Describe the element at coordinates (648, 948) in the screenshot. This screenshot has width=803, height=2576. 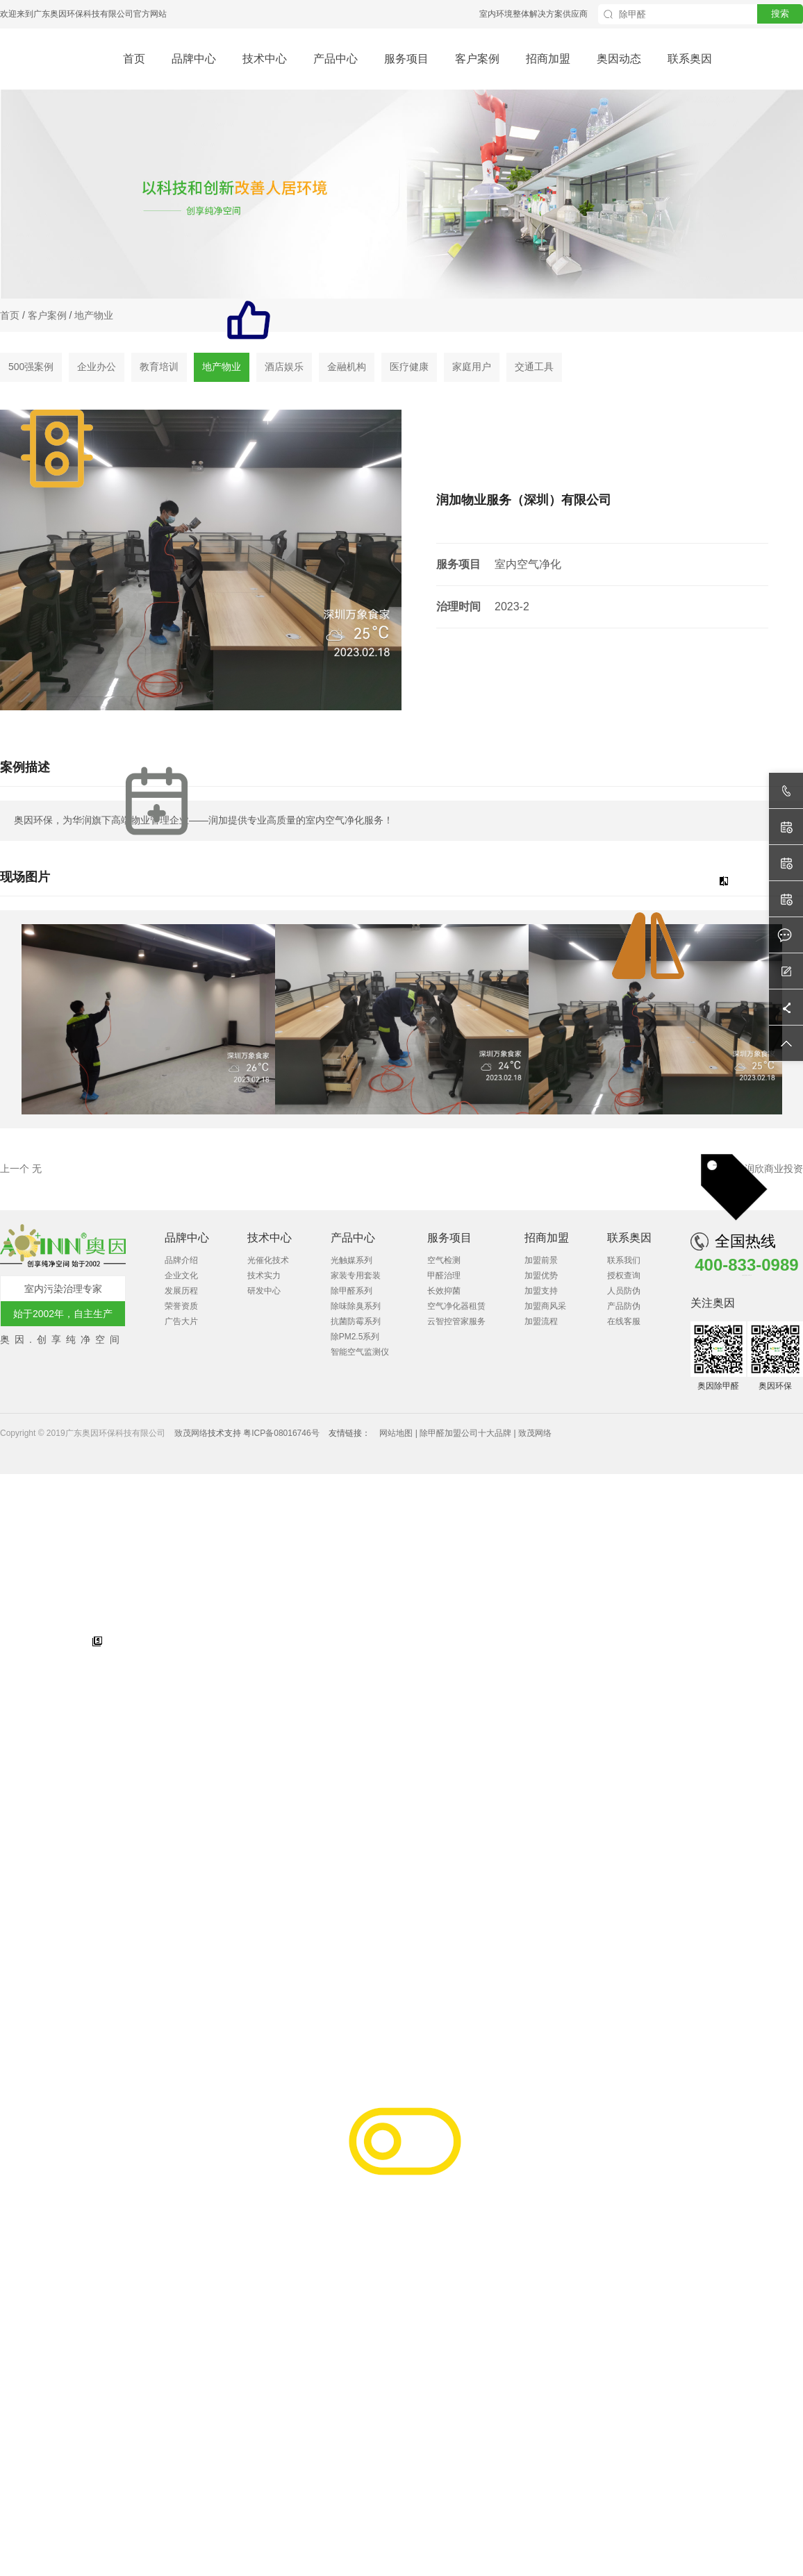
I see `flip image horizontally` at that location.